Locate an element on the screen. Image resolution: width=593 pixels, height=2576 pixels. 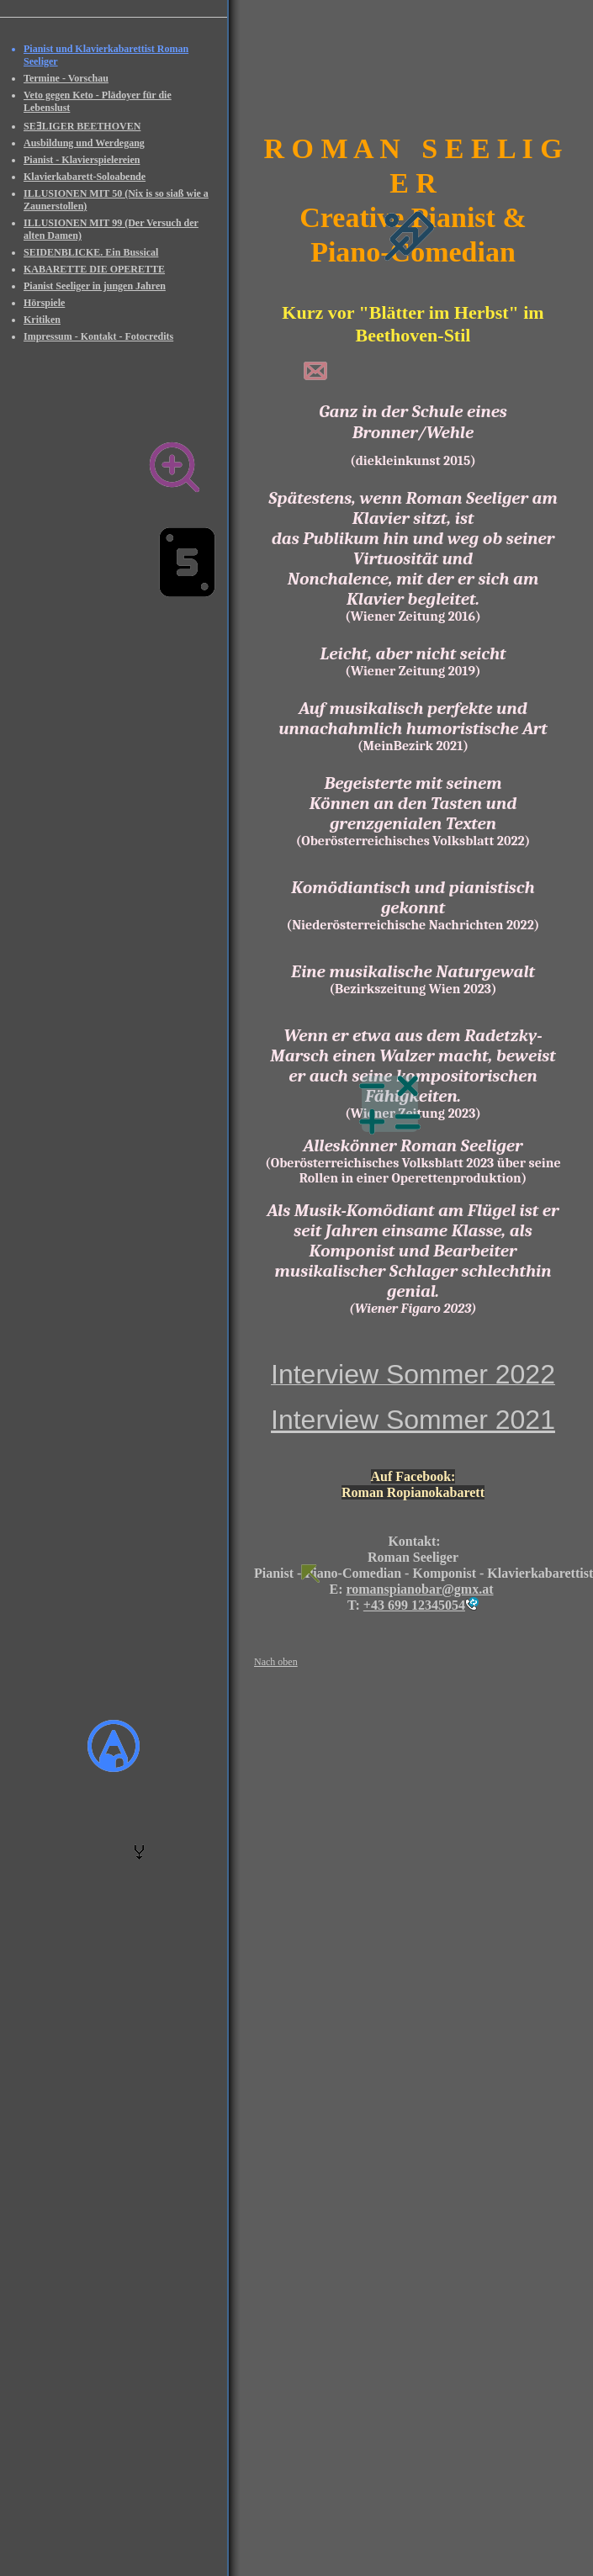
zoom in on content or image is located at coordinates (174, 467).